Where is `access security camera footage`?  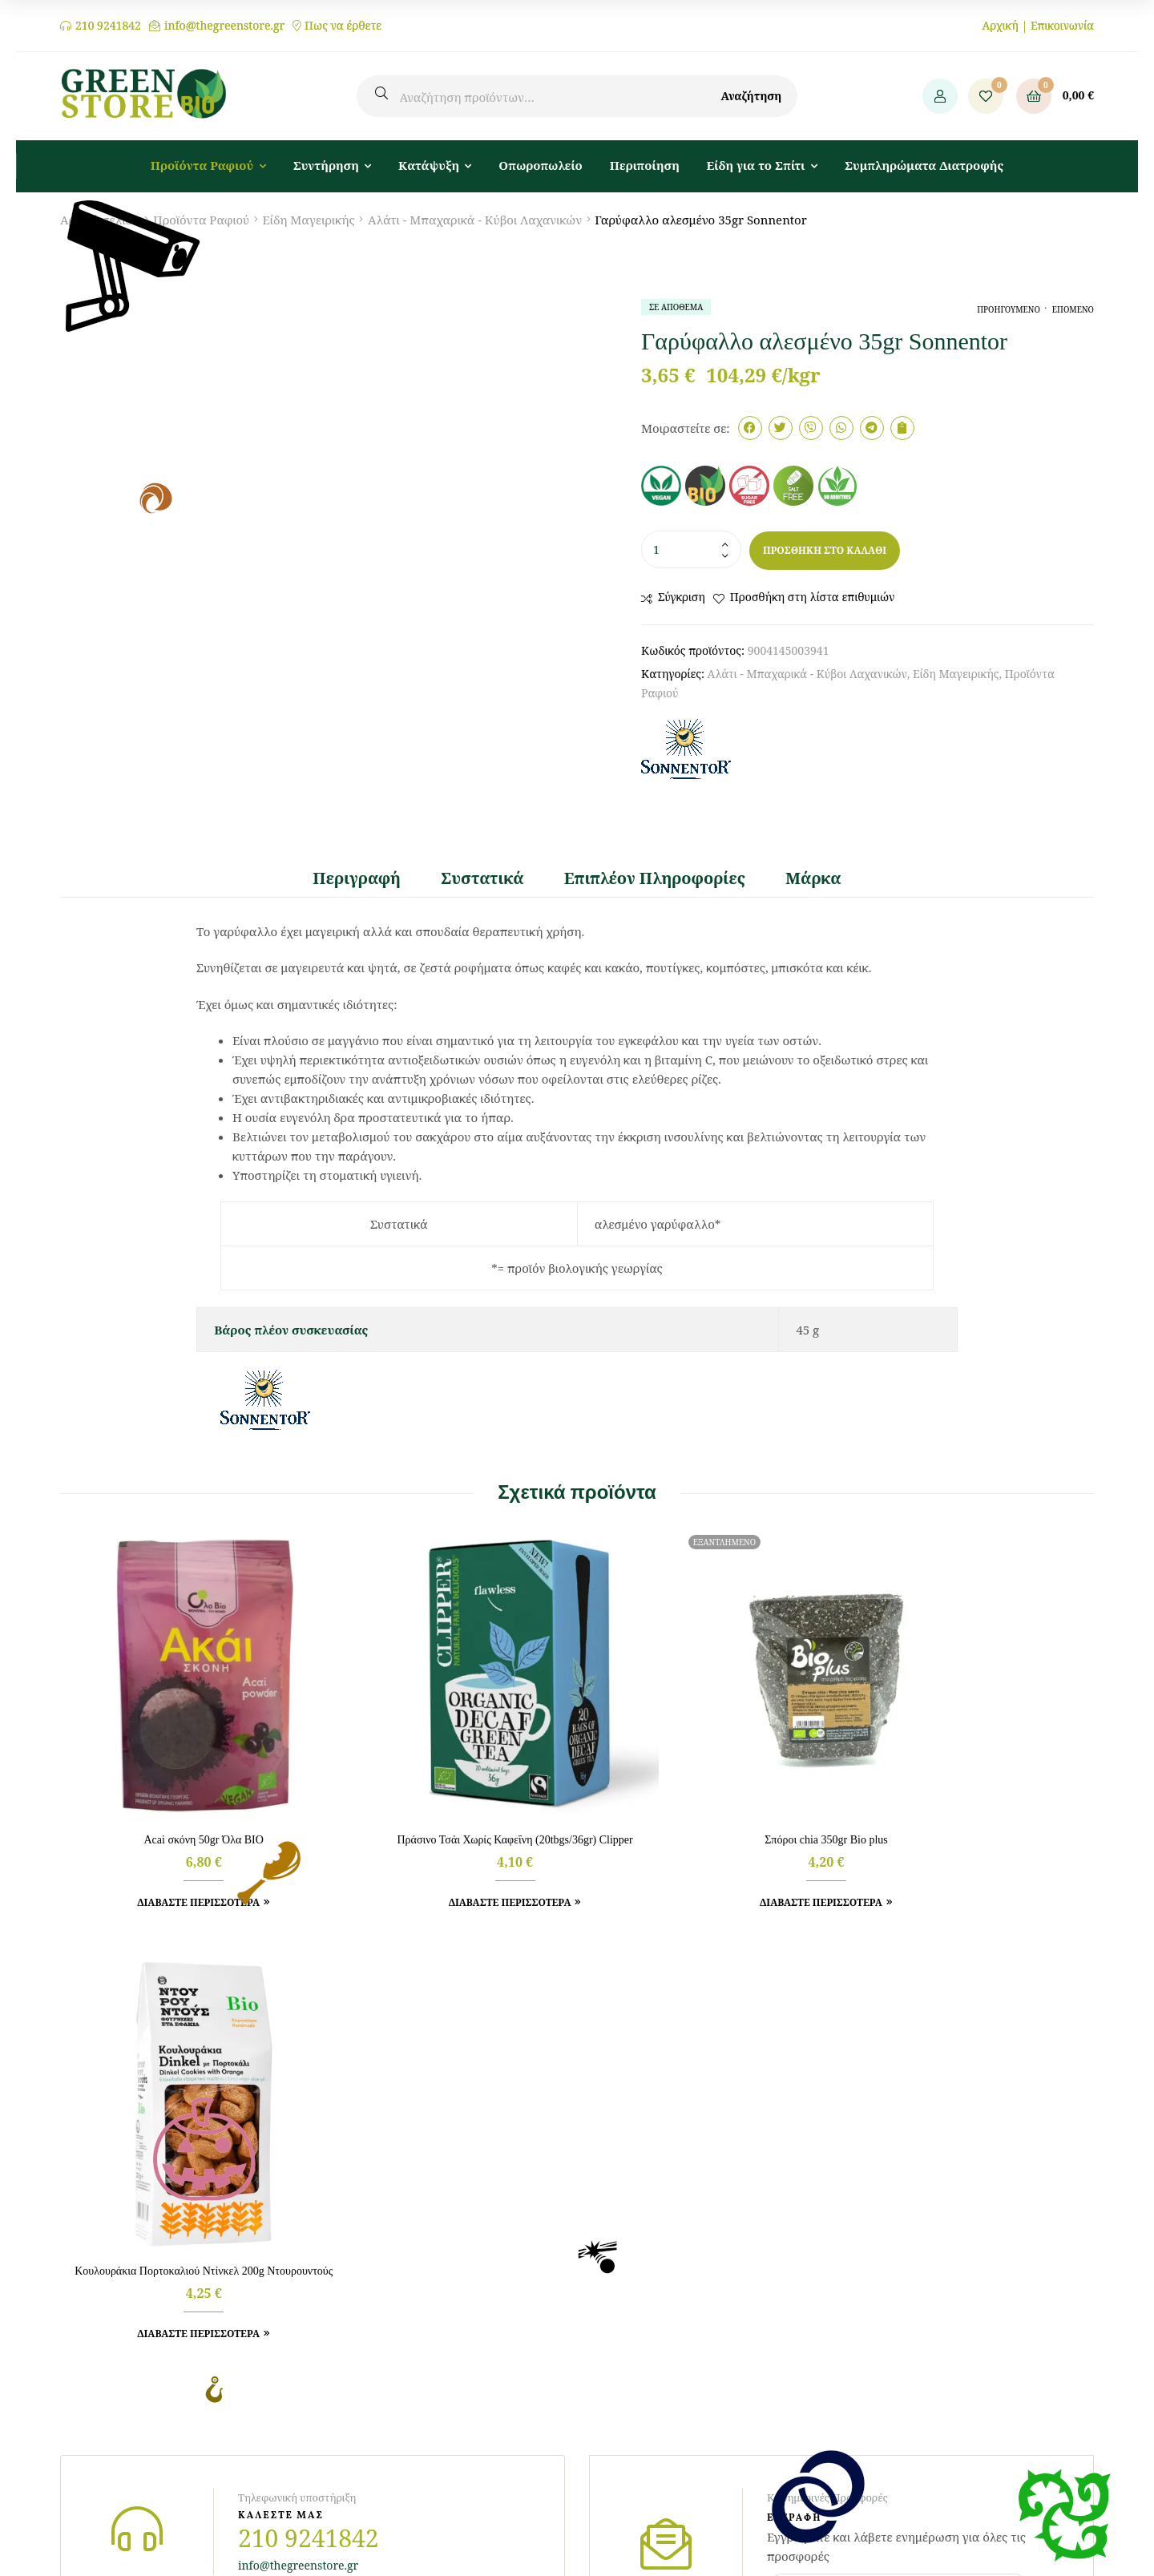
access security camera footage is located at coordinates (131, 265).